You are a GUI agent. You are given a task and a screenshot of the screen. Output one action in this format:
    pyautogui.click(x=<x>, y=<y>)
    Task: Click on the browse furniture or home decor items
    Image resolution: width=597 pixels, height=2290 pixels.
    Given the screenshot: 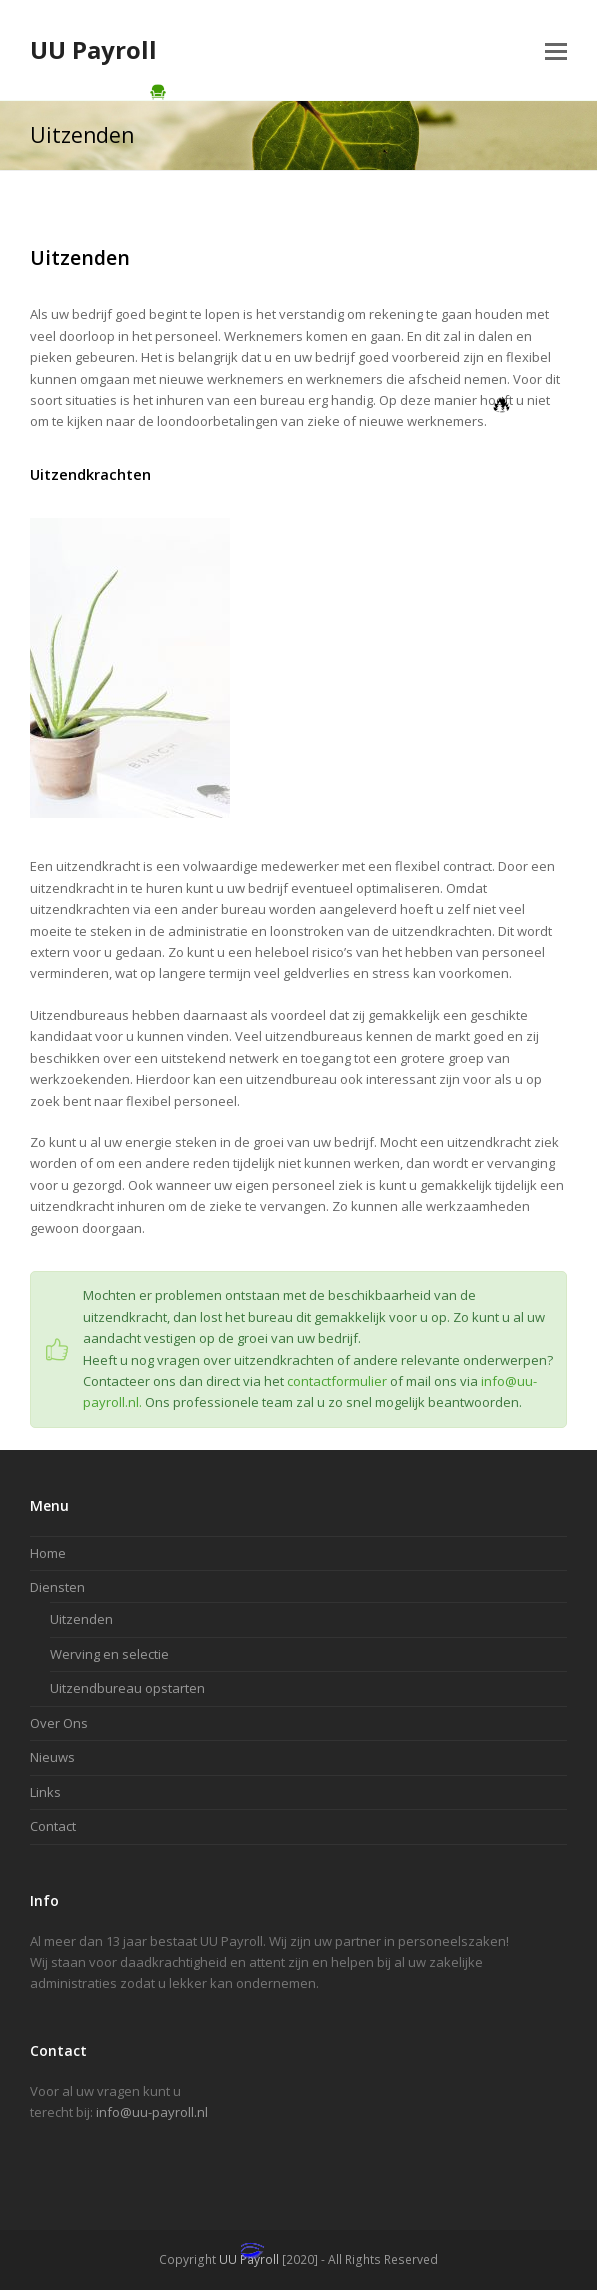 What is the action you would take?
    pyautogui.click(x=158, y=92)
    